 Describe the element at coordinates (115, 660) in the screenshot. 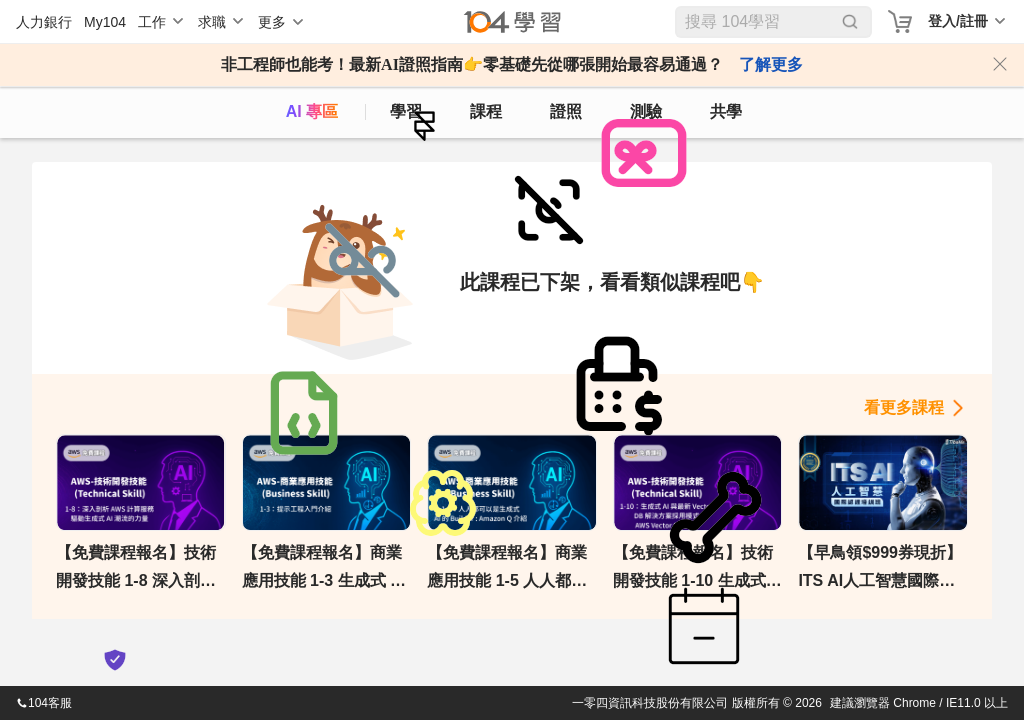

I see `indicates verified or secure status` at that location.